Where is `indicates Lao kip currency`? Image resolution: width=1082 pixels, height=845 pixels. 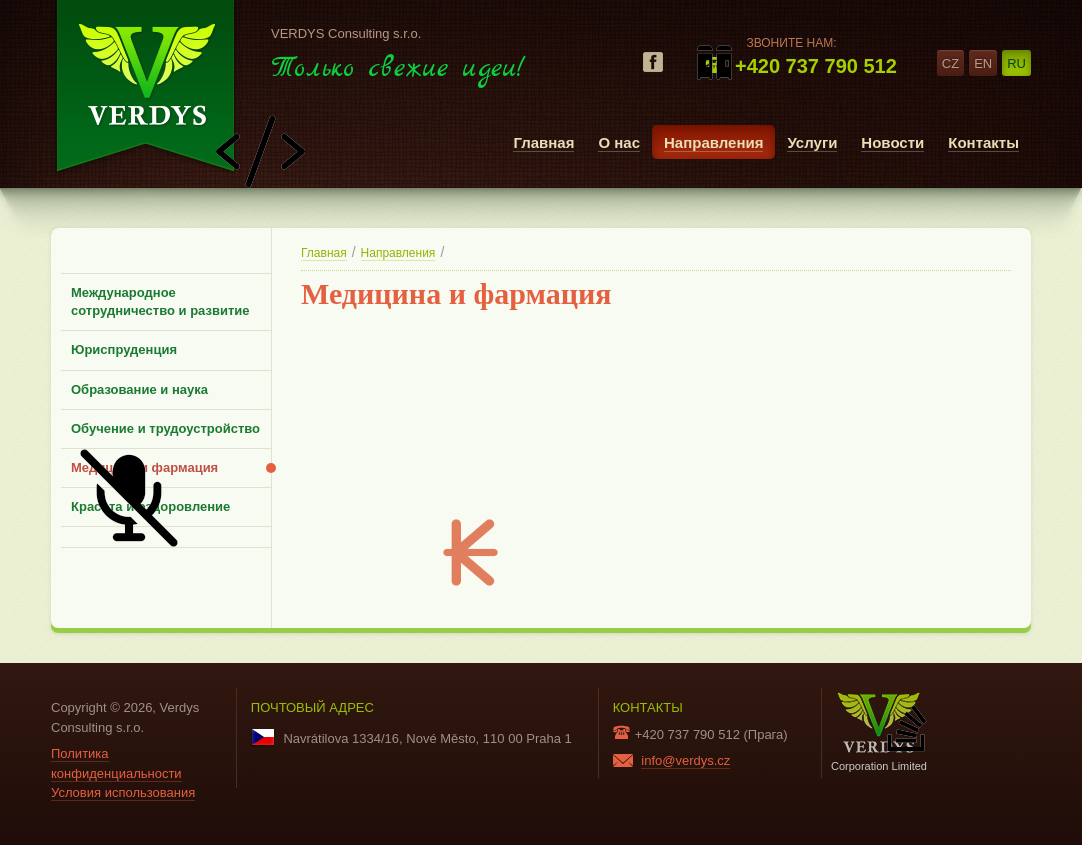
indicates Lao kip currency is located at coordinates (470, 552).